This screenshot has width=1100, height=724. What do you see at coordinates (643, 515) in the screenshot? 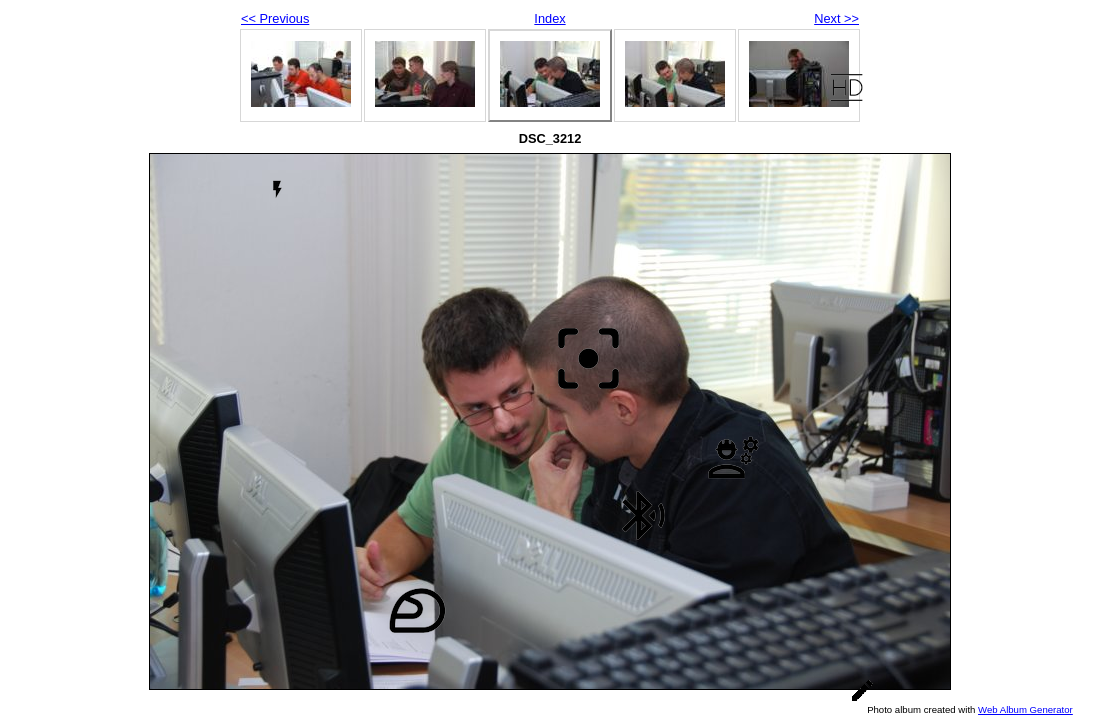
I see `bluetooth audio is currently active` at bounding box center [643, 515].